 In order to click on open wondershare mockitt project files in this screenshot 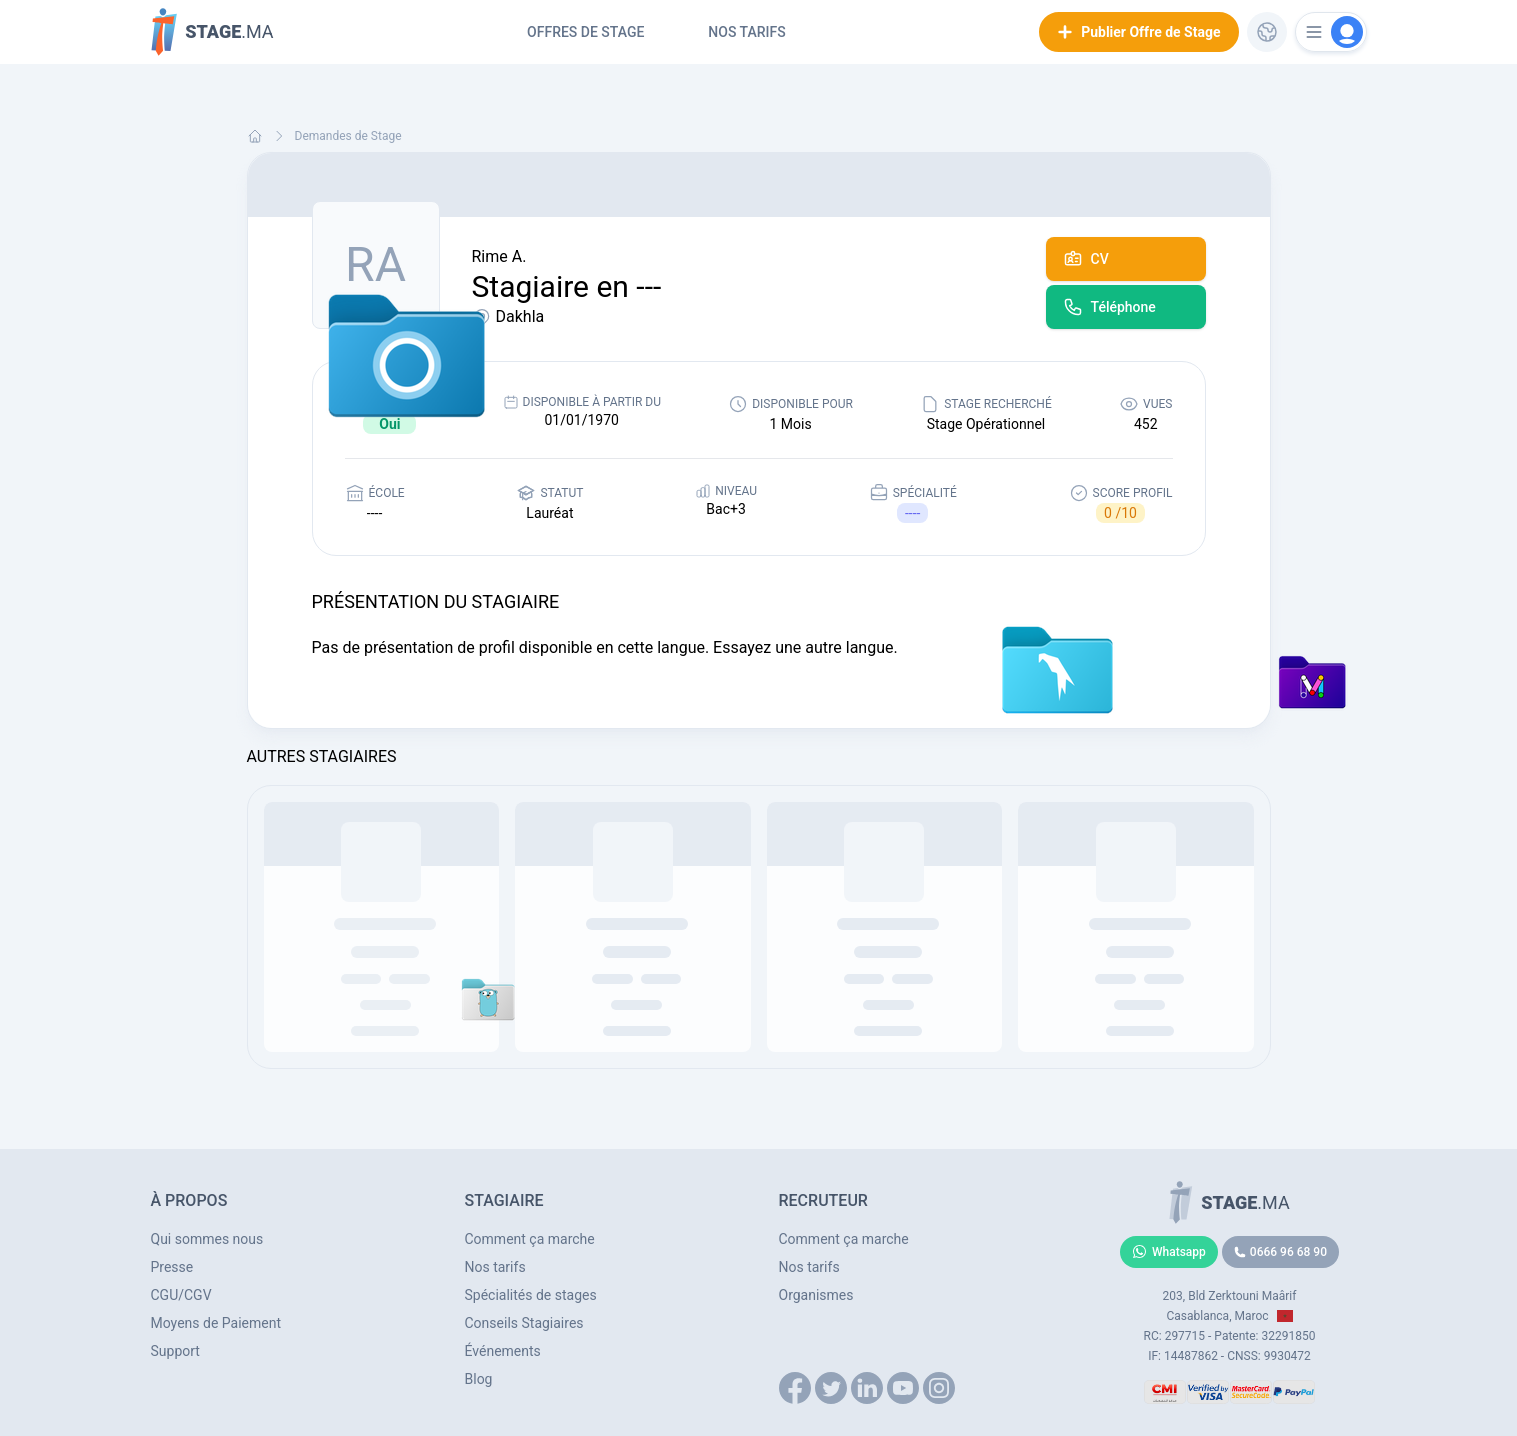, I will do `click(1312, 684)`.